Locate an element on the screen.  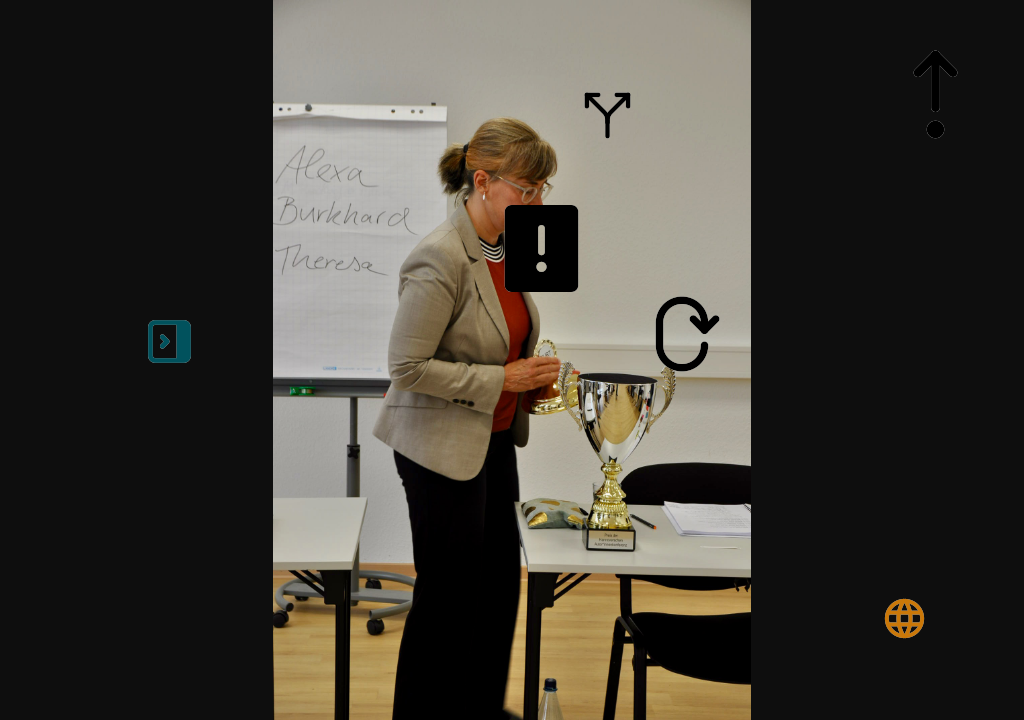
step out of current function in debugger is located at coordinates (935, 94).